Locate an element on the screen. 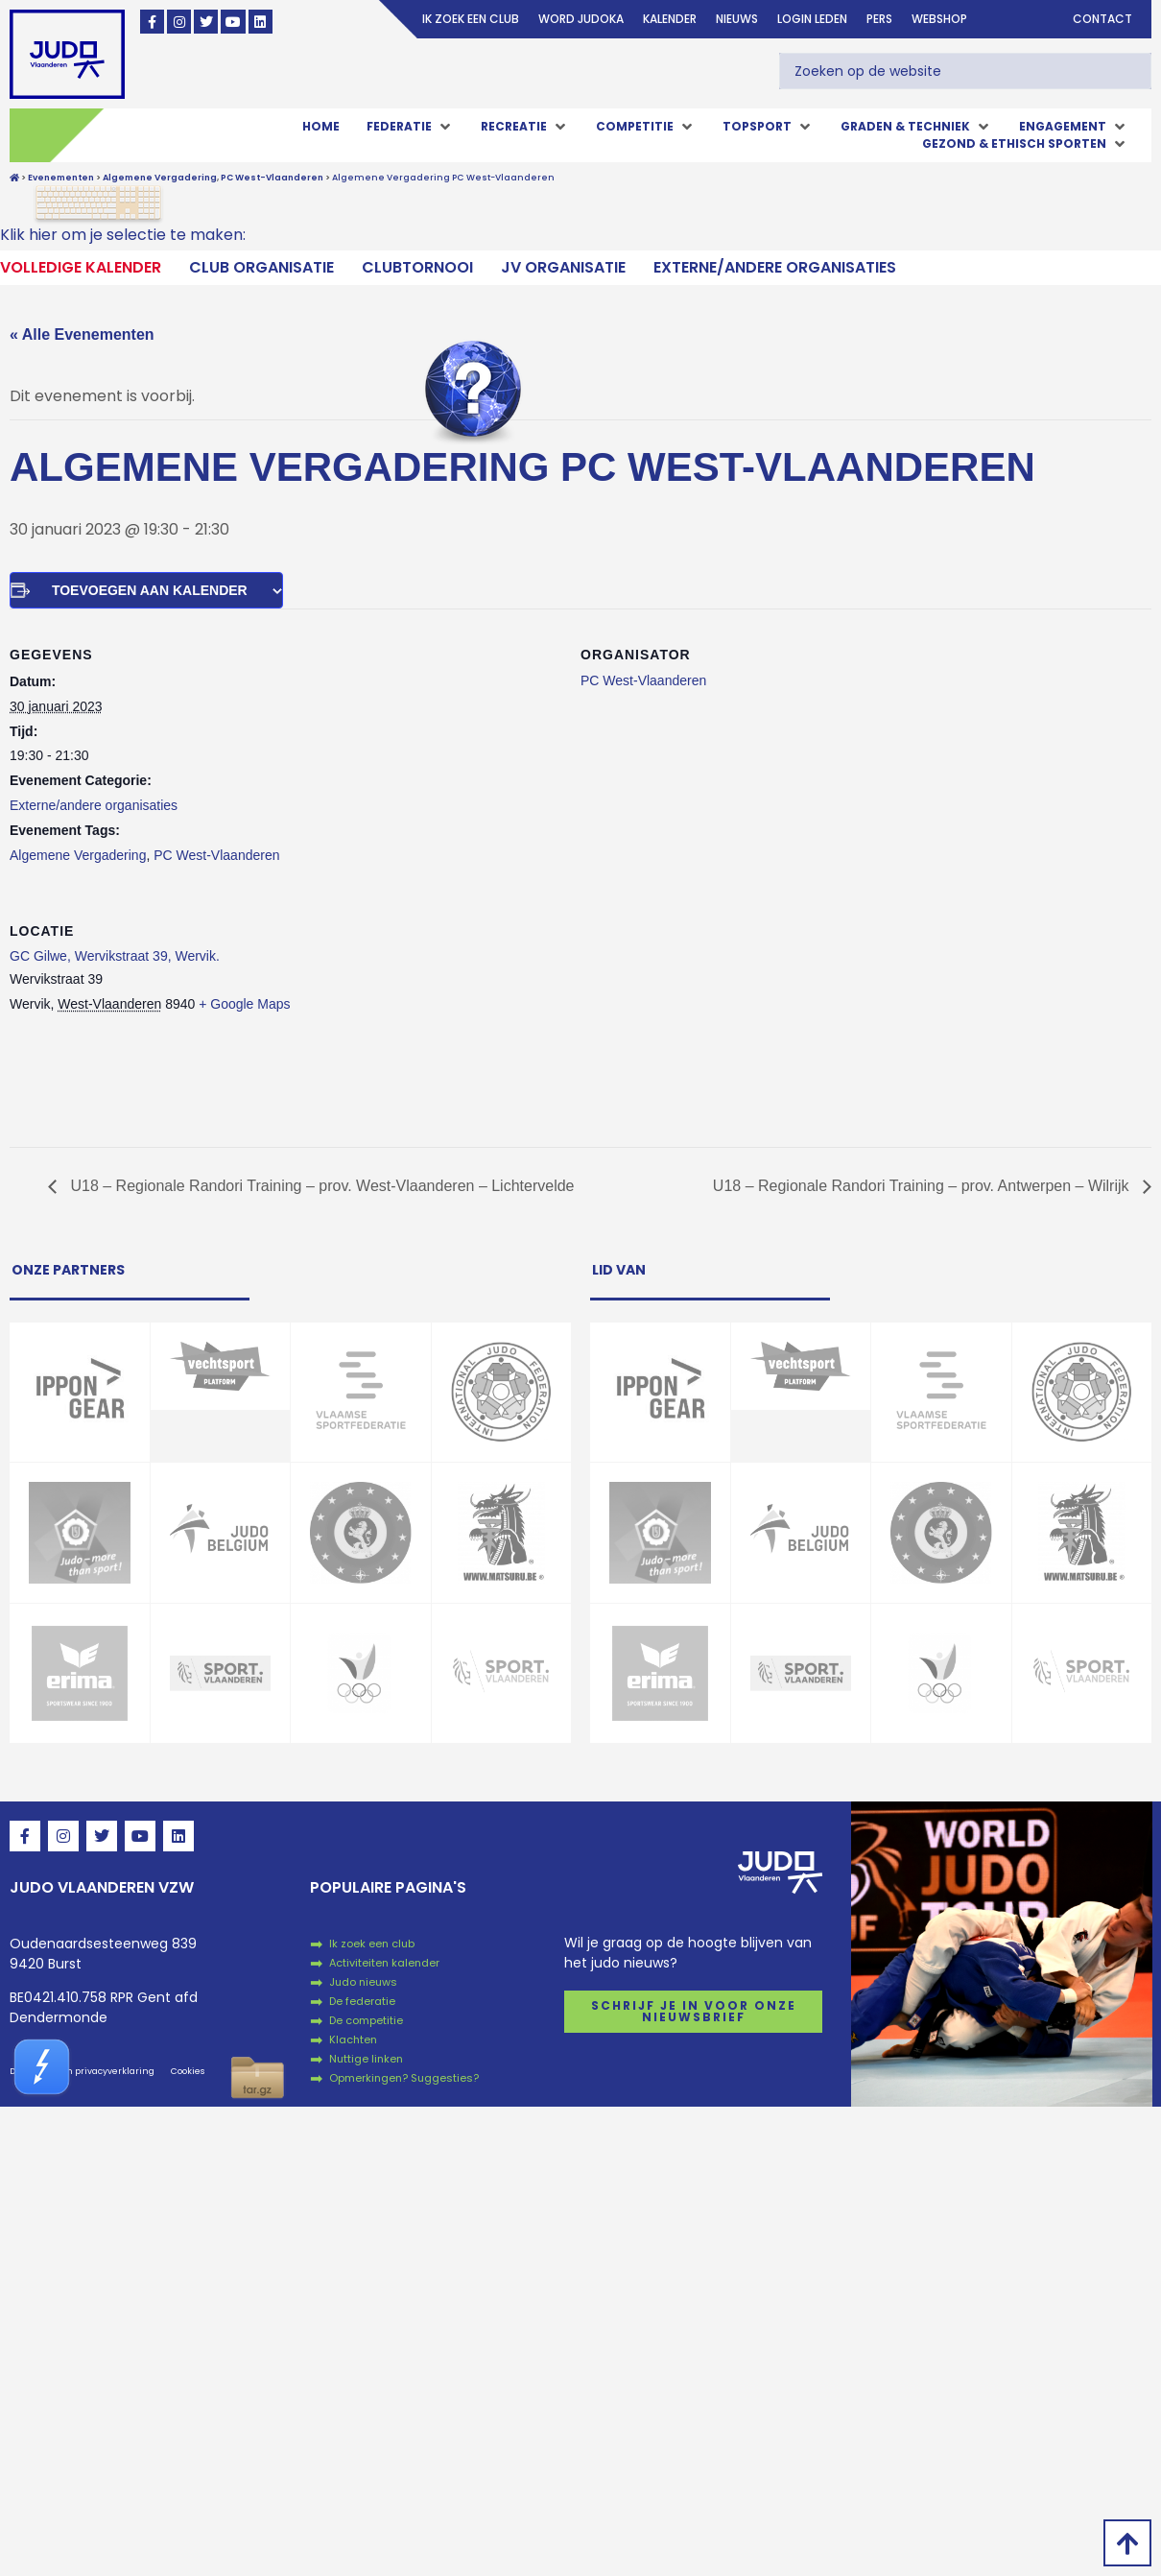  connect to a network or server is located at coordinates (473, 389).